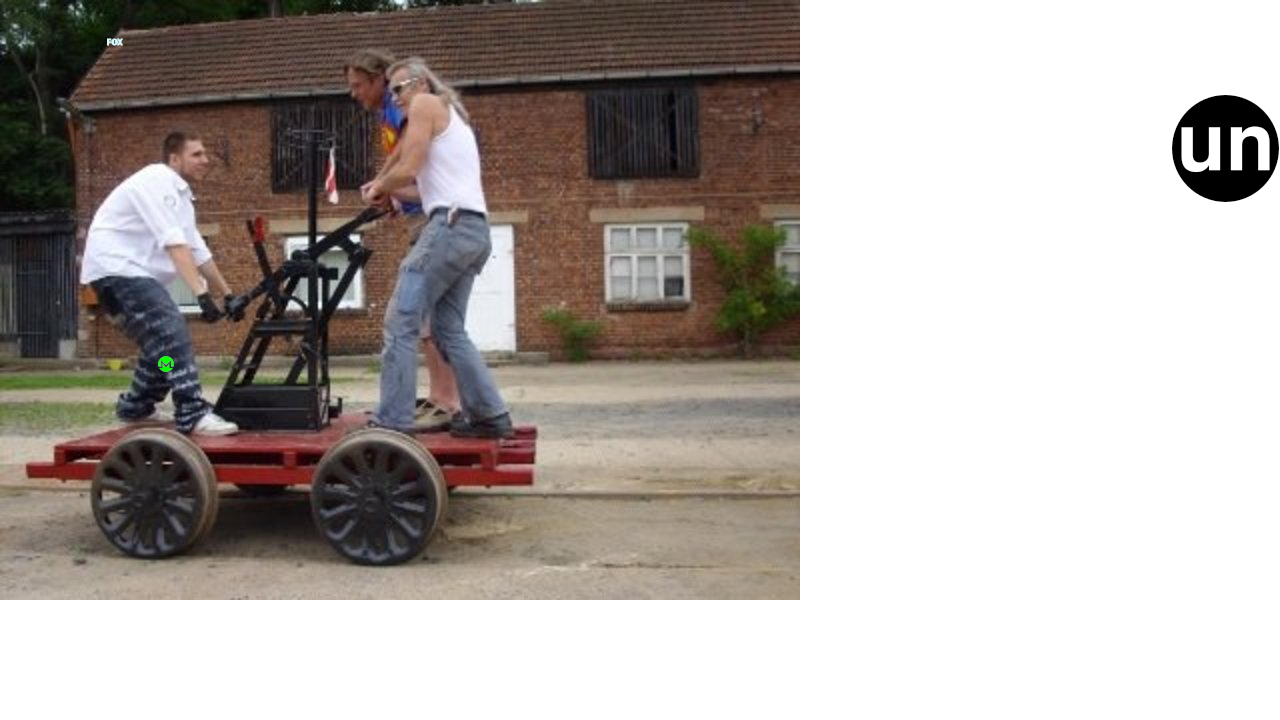 This screenshot has height=720, width=1280. Describe the element at coordinates (1225, 148) in the screenshot. I see `unstop platform logo` at that location.